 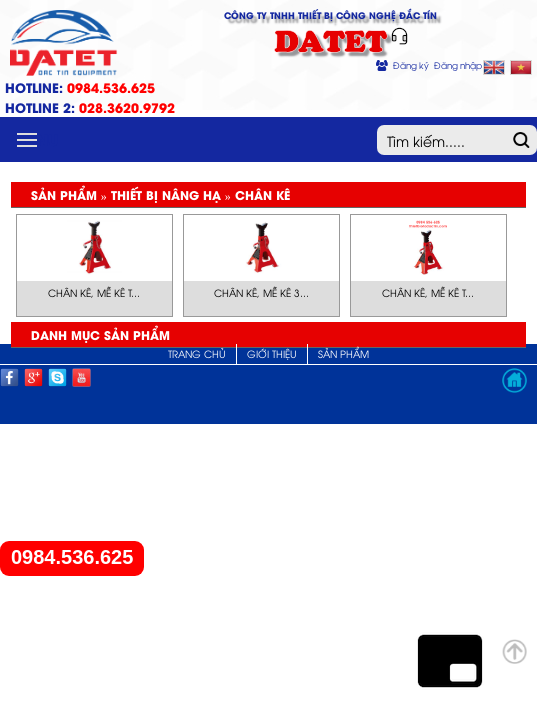 I want to click on contact customer support, so click(x=399, y=35).